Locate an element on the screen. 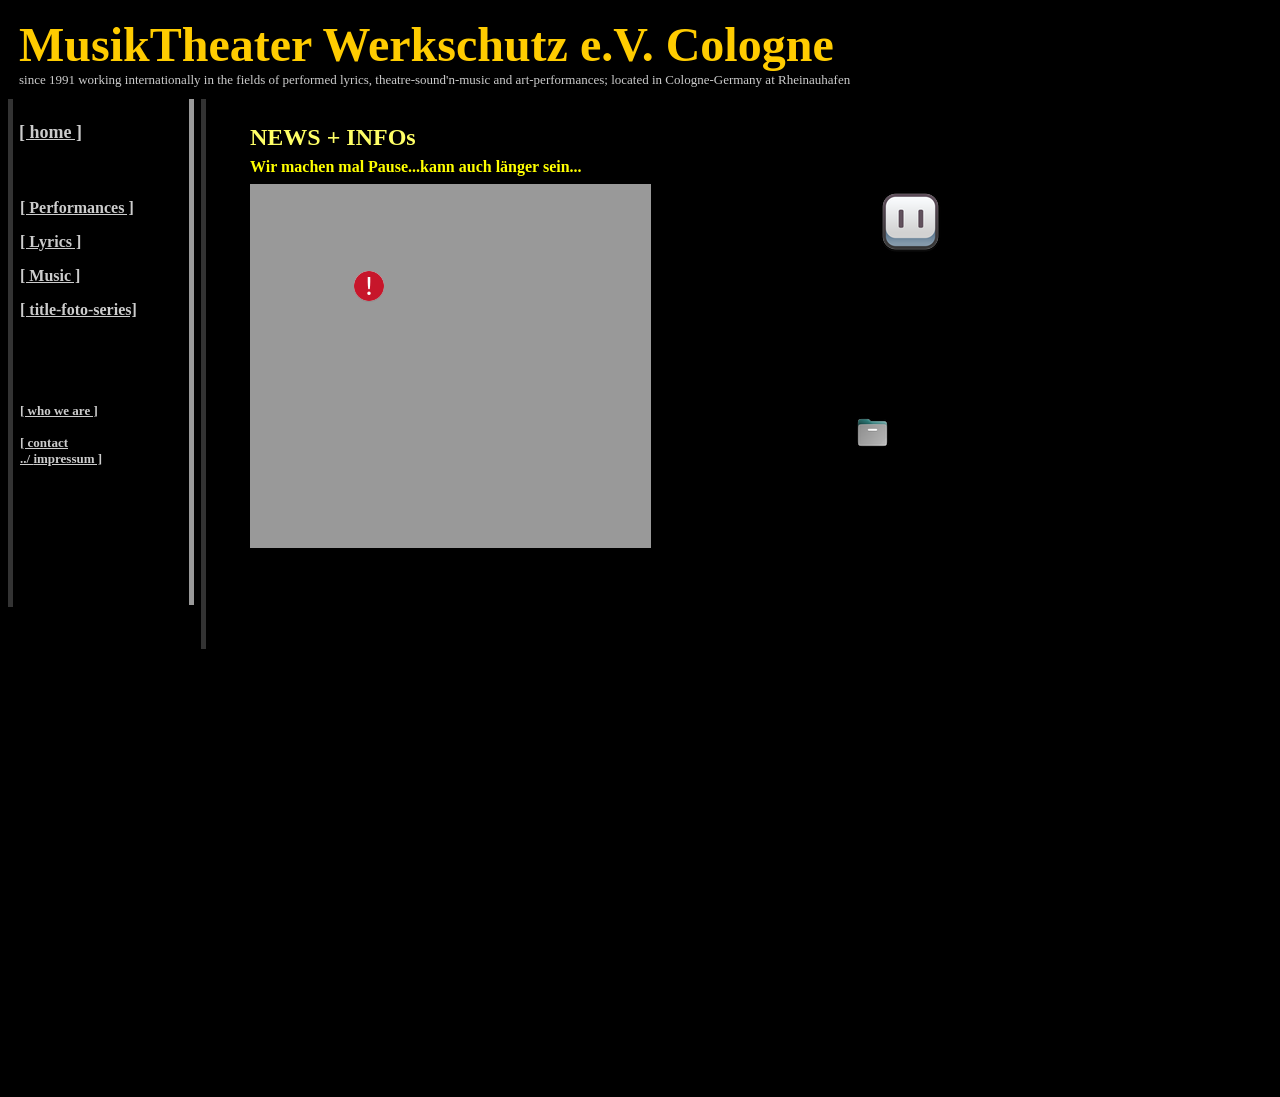 Image resolution: width=1280 pixels, height=1097 pixels. open aseprite pixel art editor is located at coordinates (910, 221).